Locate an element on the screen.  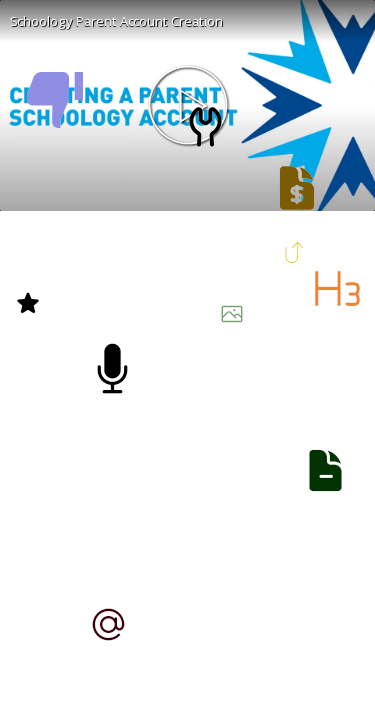
remove content from a document is located at coordinates (325, 470).